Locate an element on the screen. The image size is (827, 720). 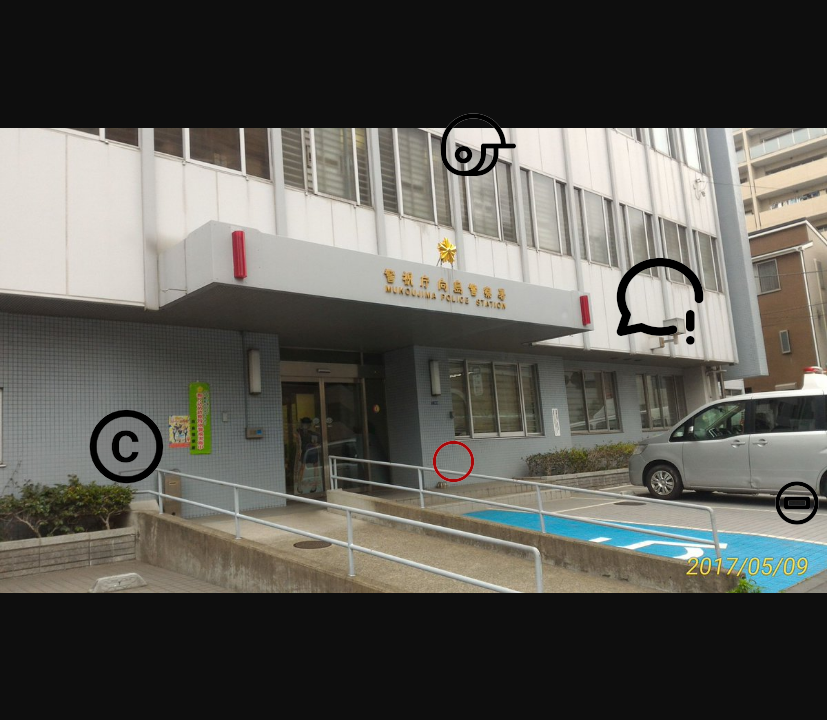
indicates copyrighted content is located at coordinates (126, 446).